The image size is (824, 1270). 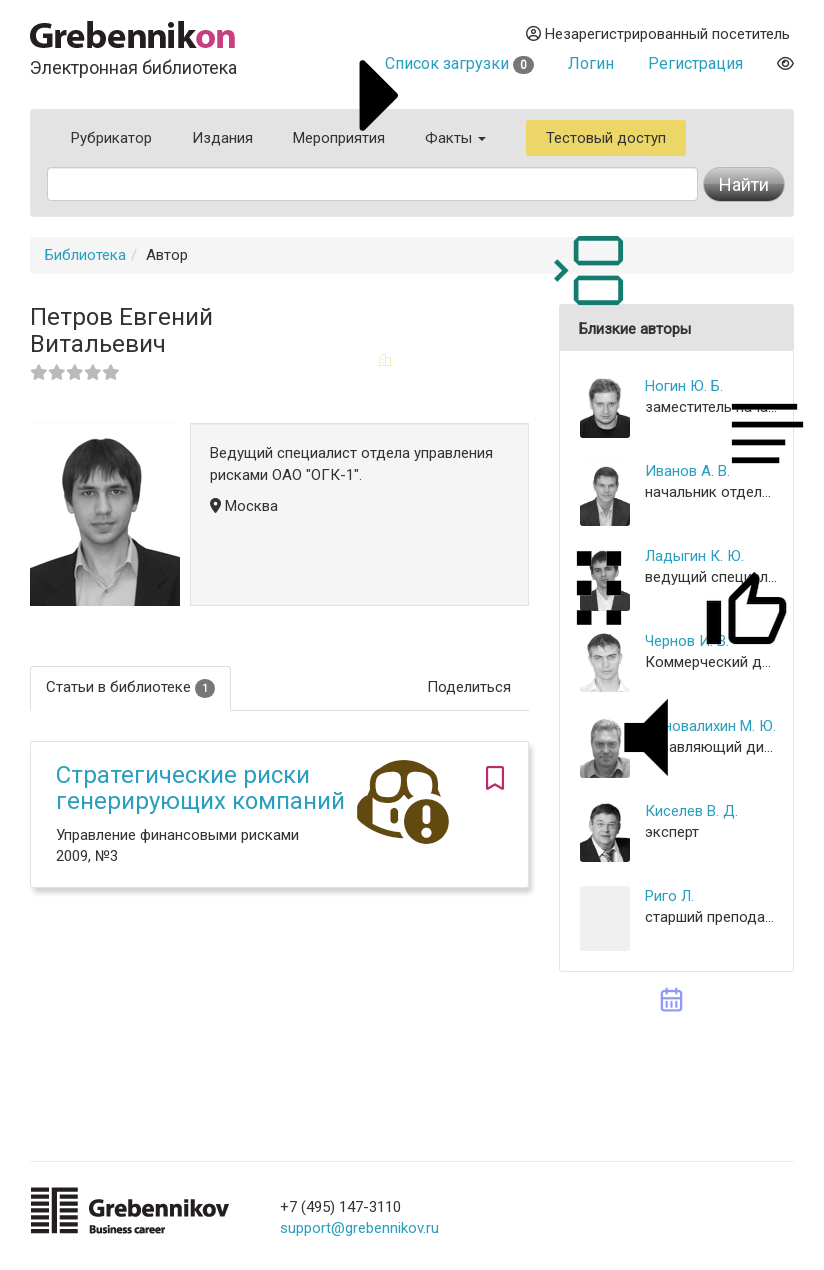 What do you see at coordinates (648, 737) in the screenshot?
I see `mute audio or sound` at bounding box center [648, 737].